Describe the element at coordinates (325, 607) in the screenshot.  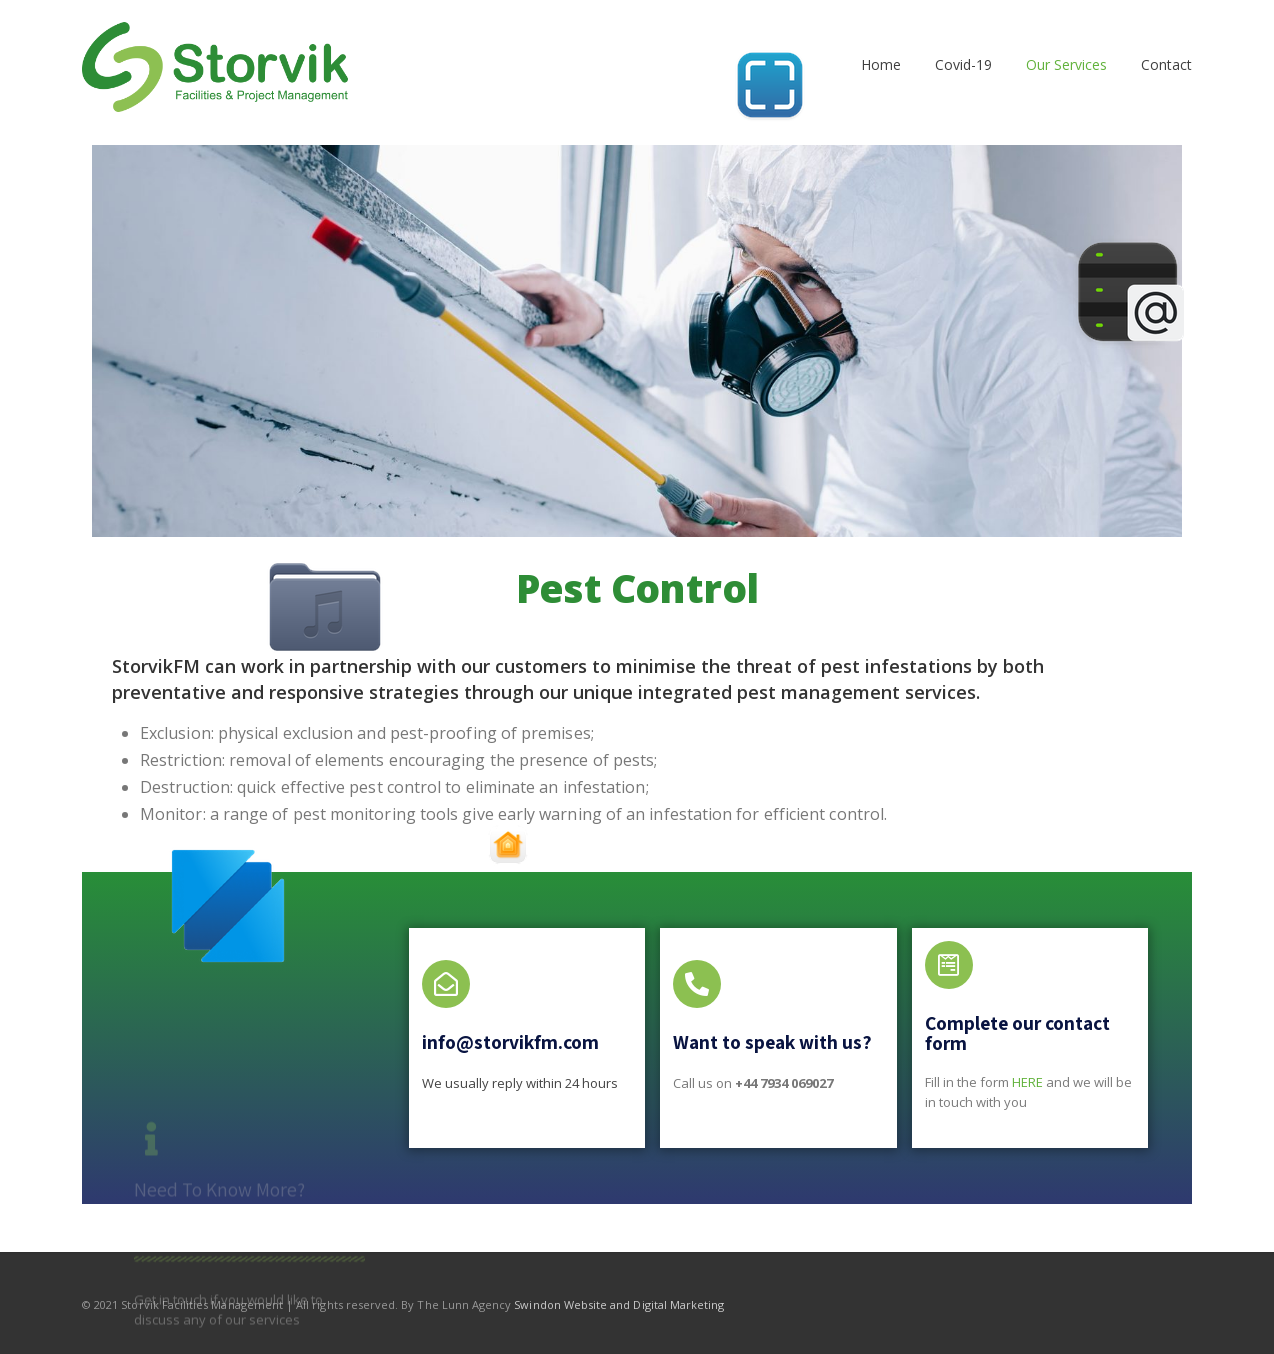
I see `open your music files folder` at that location.